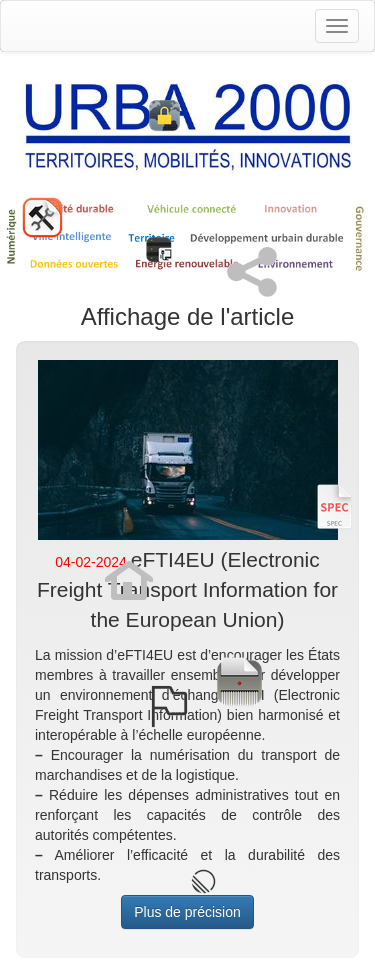 The image size is (375, 979). What do you see at coordinates (334, 507) in the screenshot?
I see `an RPM spec file used for building Linux packages` at bounding box center [334, 507].